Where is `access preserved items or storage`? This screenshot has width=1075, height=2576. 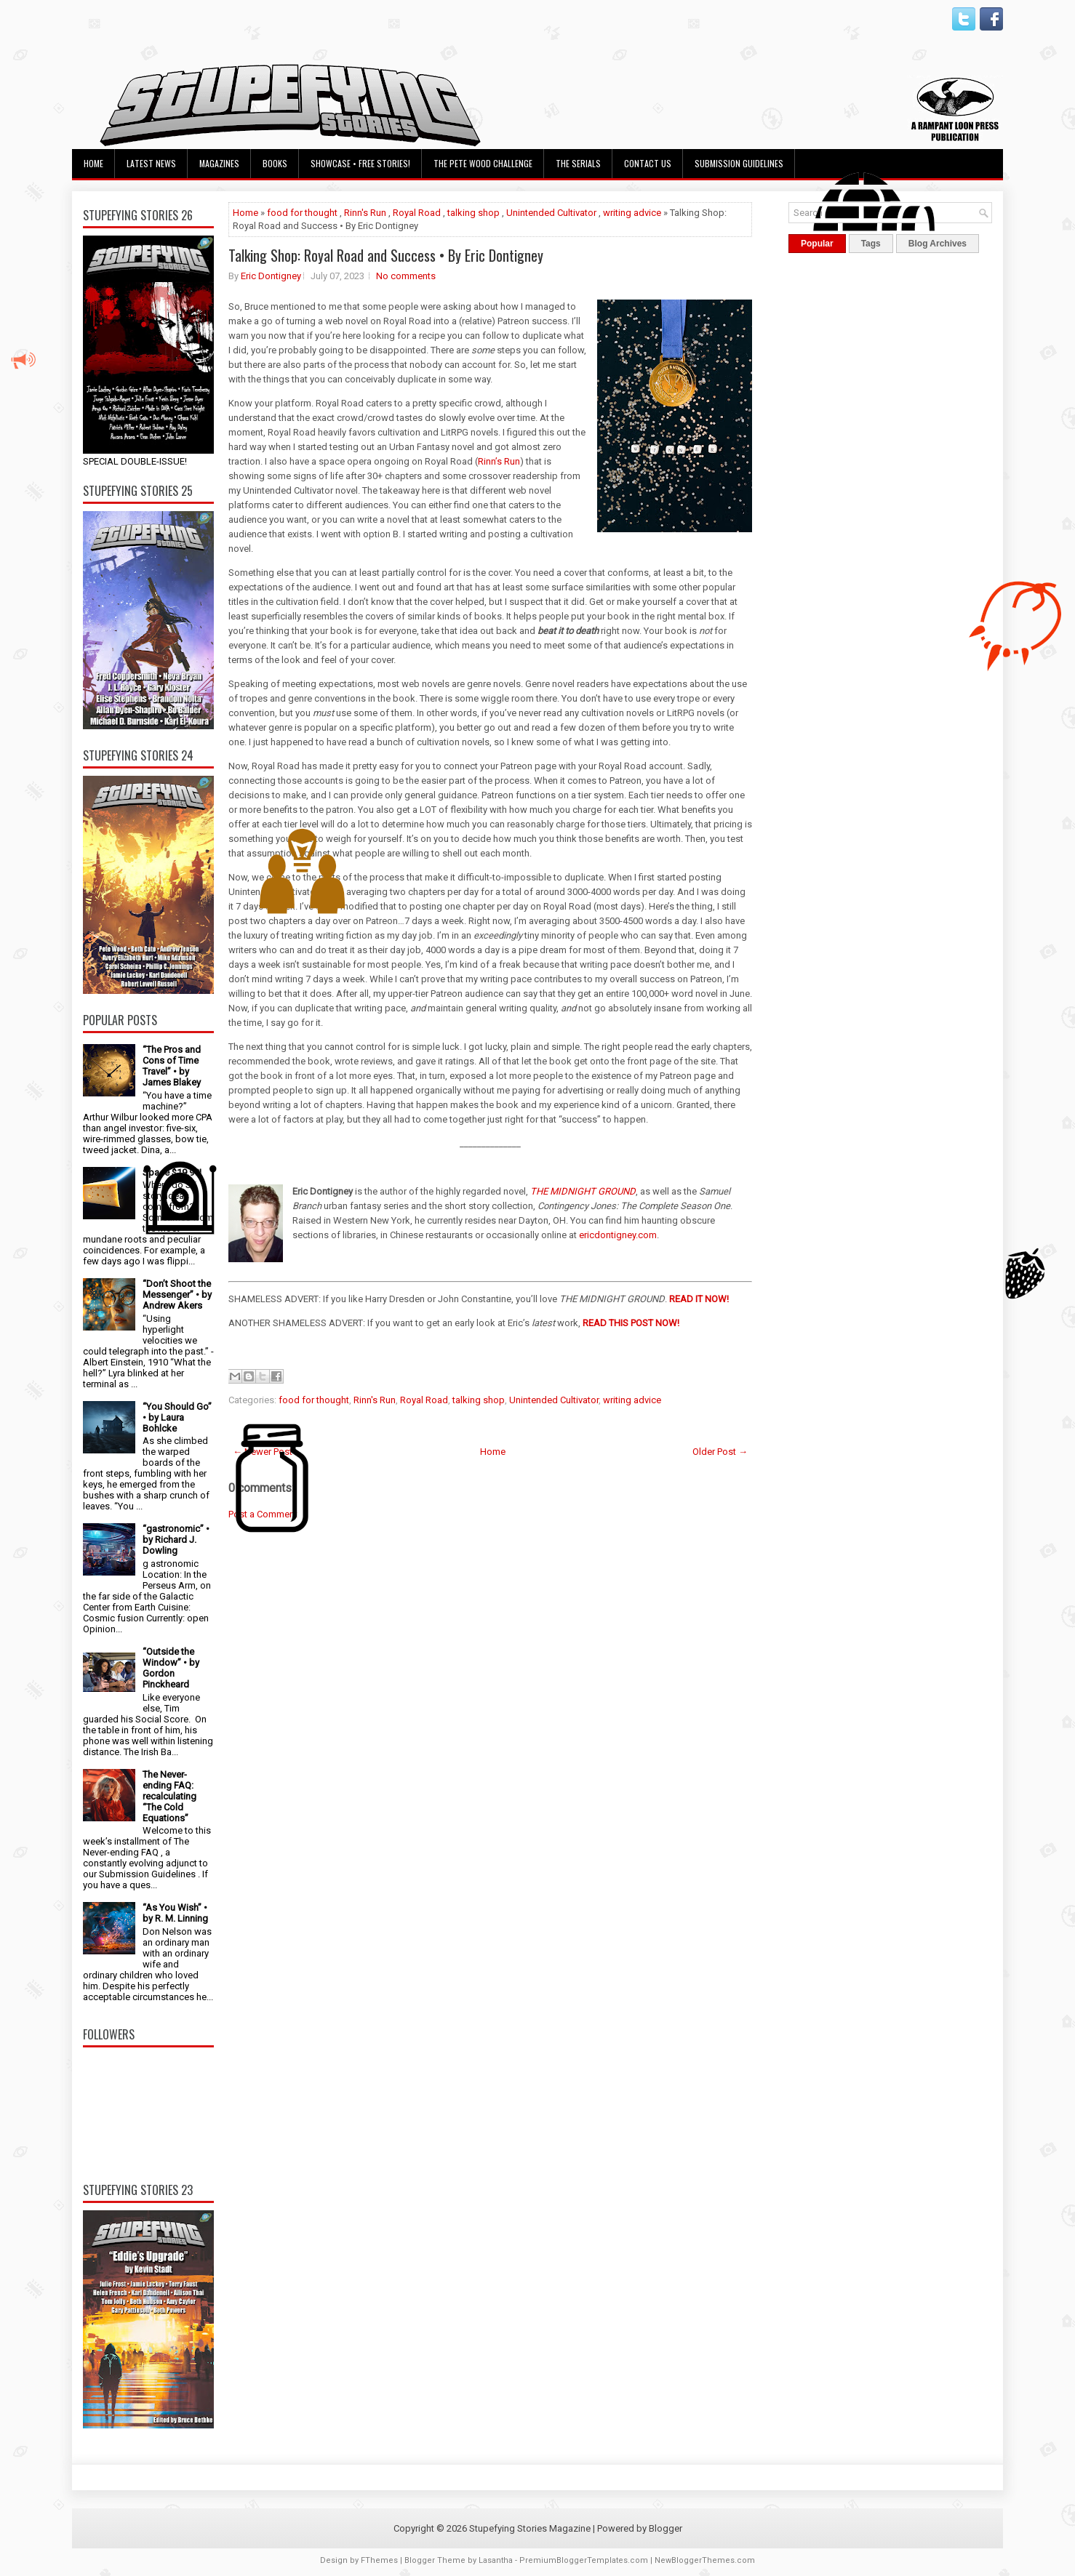
access preserved items or storage is located at coordinates (272, 1478).